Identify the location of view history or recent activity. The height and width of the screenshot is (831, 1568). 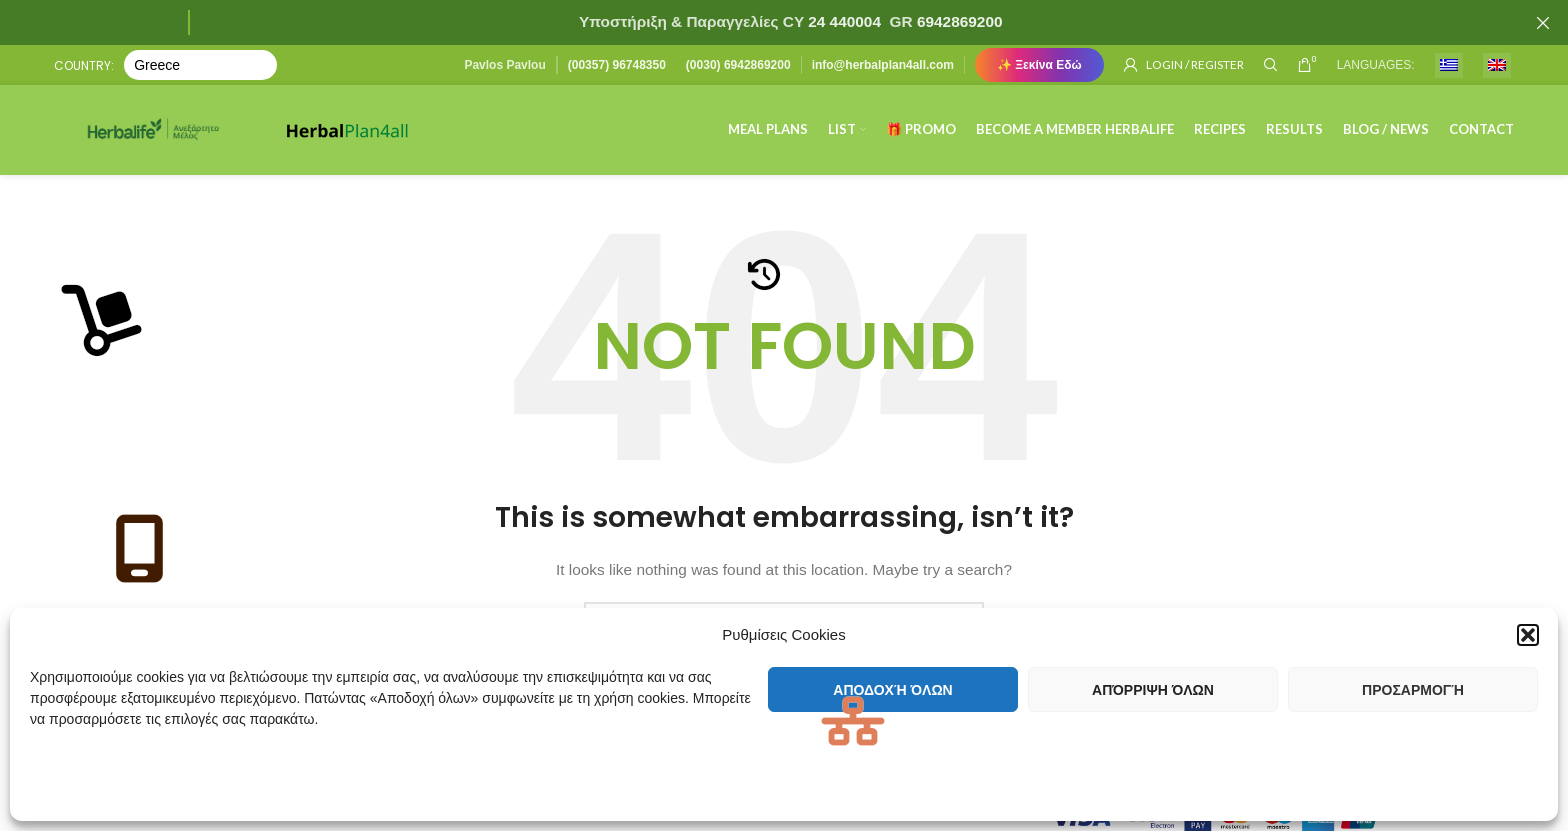
(764, 274).